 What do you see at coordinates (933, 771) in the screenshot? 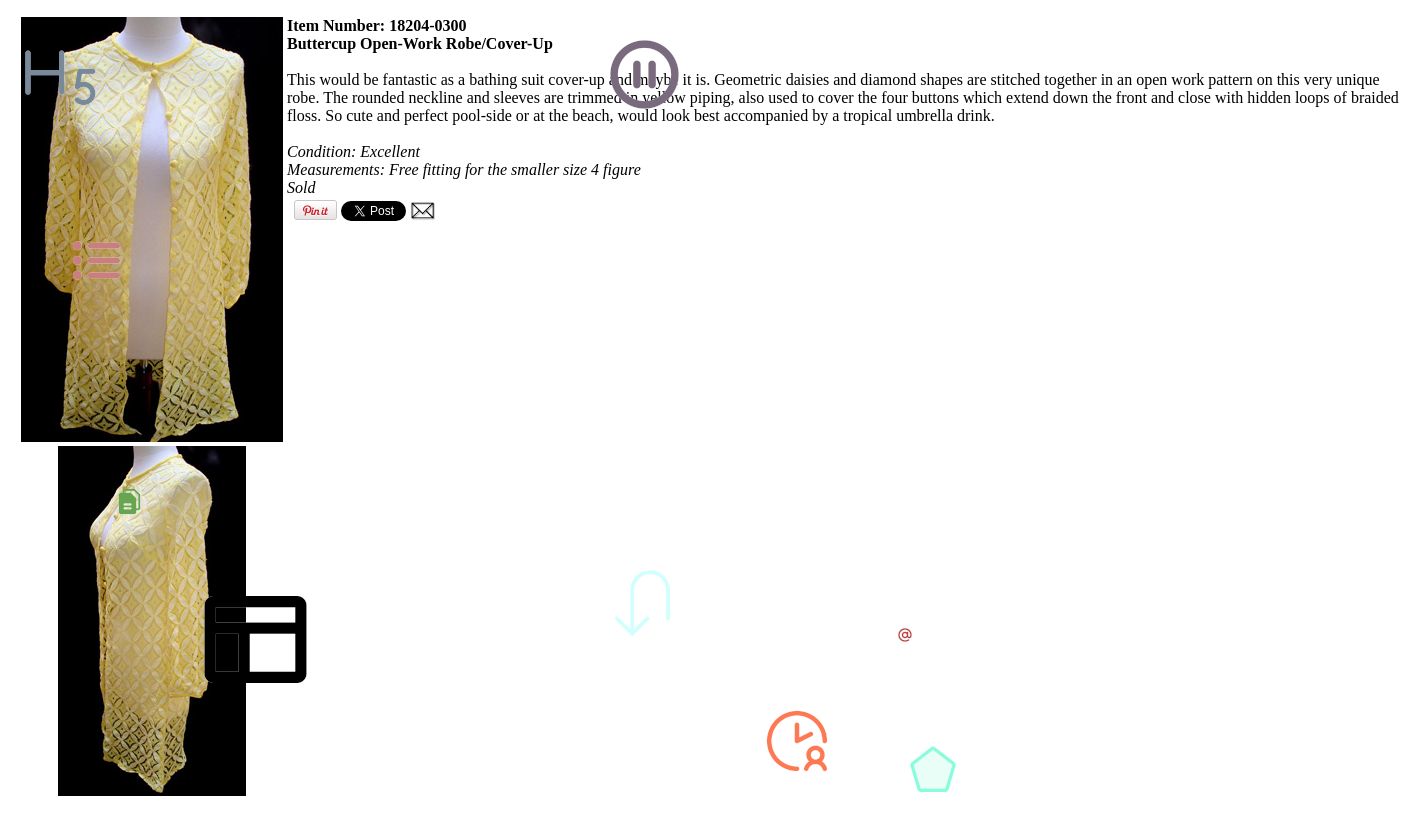
I see `a pentagon shape indicator` at bounding box center [933, 771].